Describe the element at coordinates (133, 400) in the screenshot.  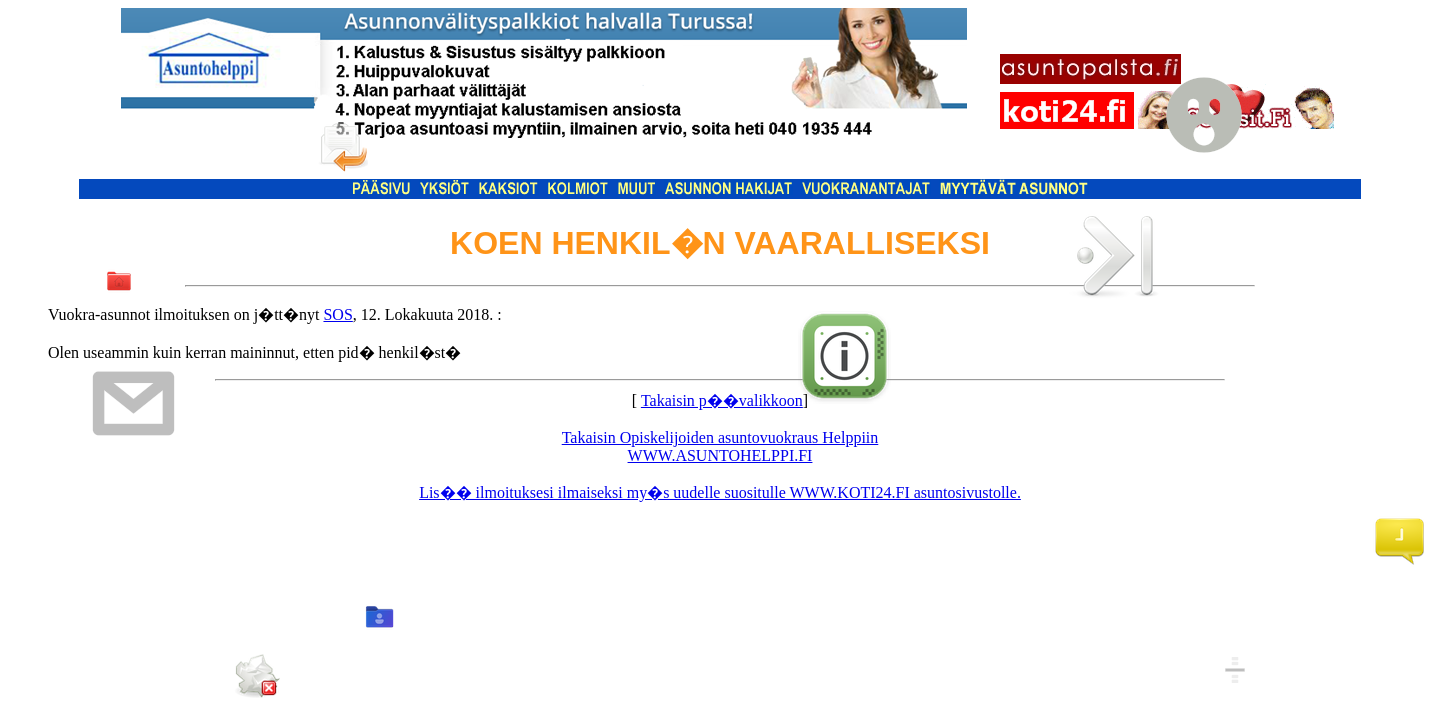
I see `indicates unread email in your inbox` at that location.